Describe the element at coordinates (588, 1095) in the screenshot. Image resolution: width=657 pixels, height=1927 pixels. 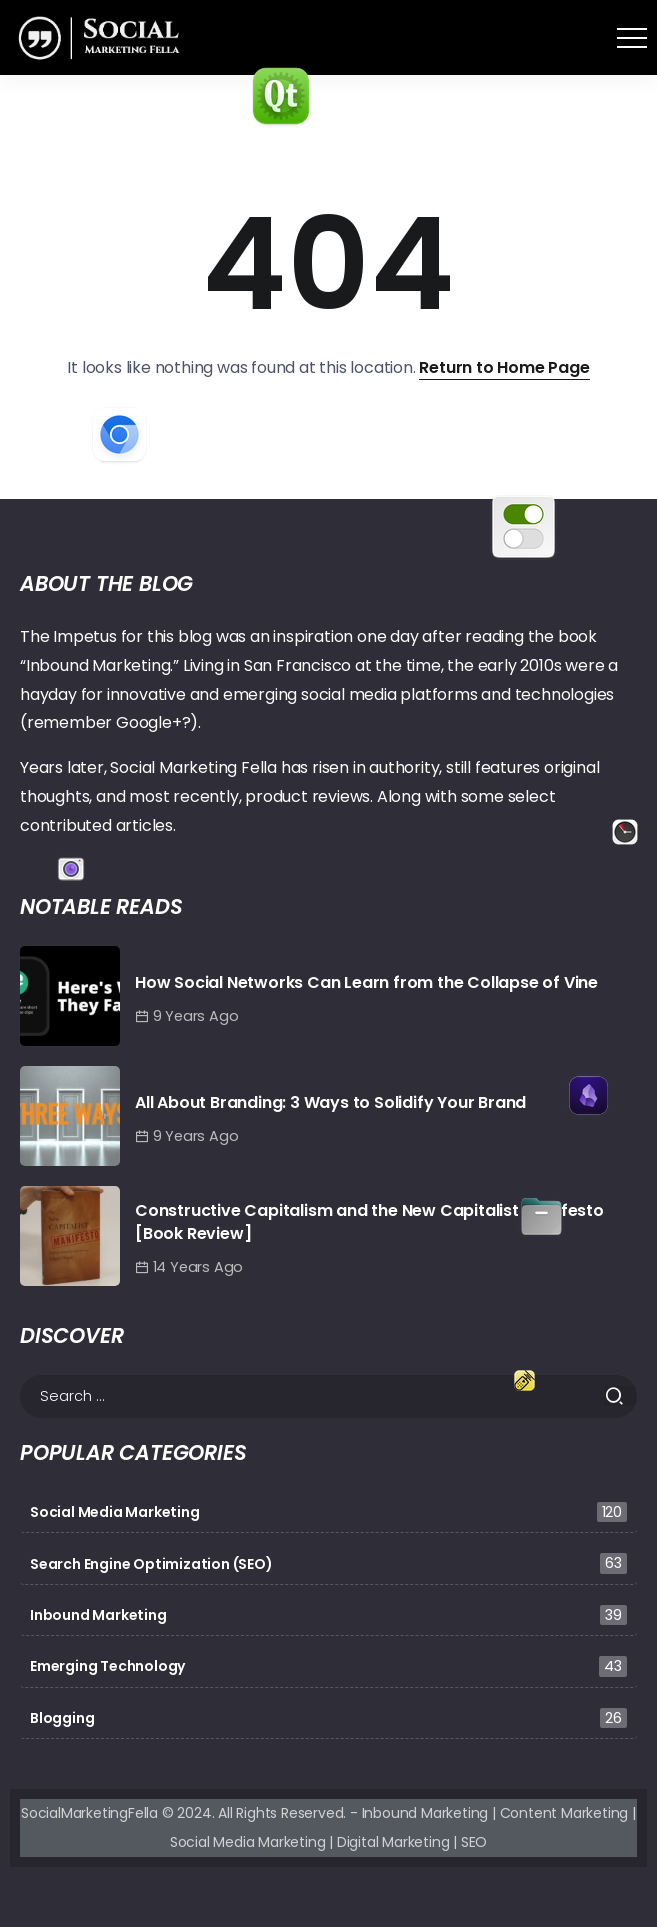
I see `open obsidian note-taking app` at that location.